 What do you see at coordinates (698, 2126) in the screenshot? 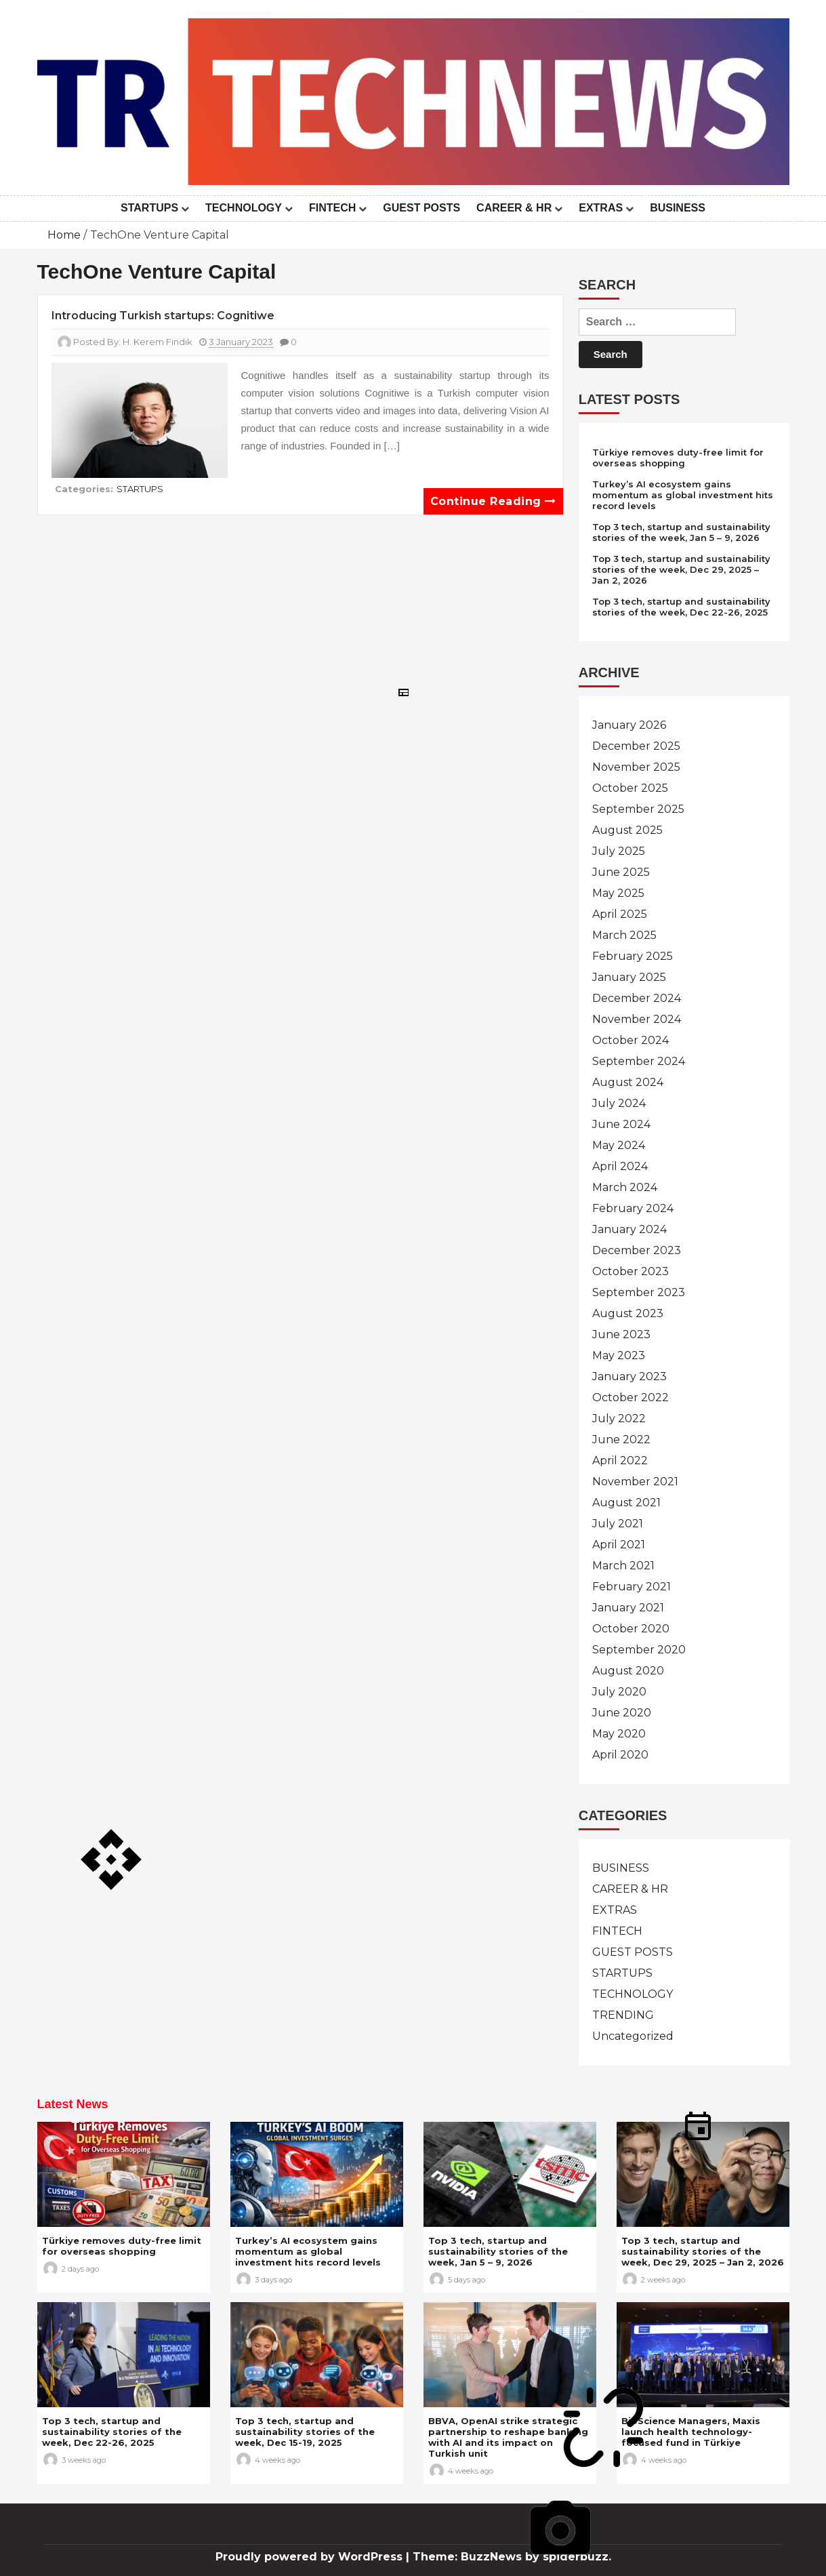
I see `view calendar or scheduled events` at bounding box center [698, 2126].